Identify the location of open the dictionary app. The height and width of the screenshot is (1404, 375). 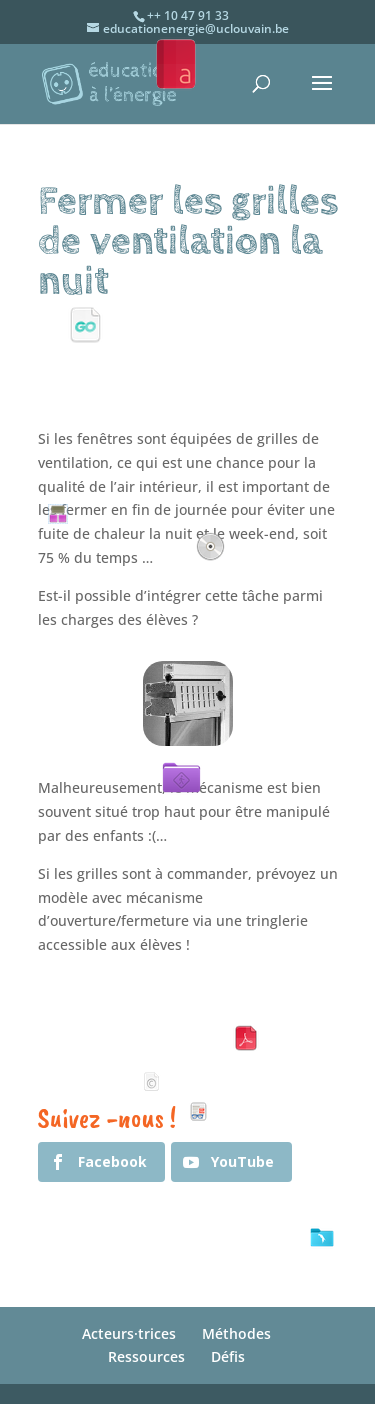
(176, 64).